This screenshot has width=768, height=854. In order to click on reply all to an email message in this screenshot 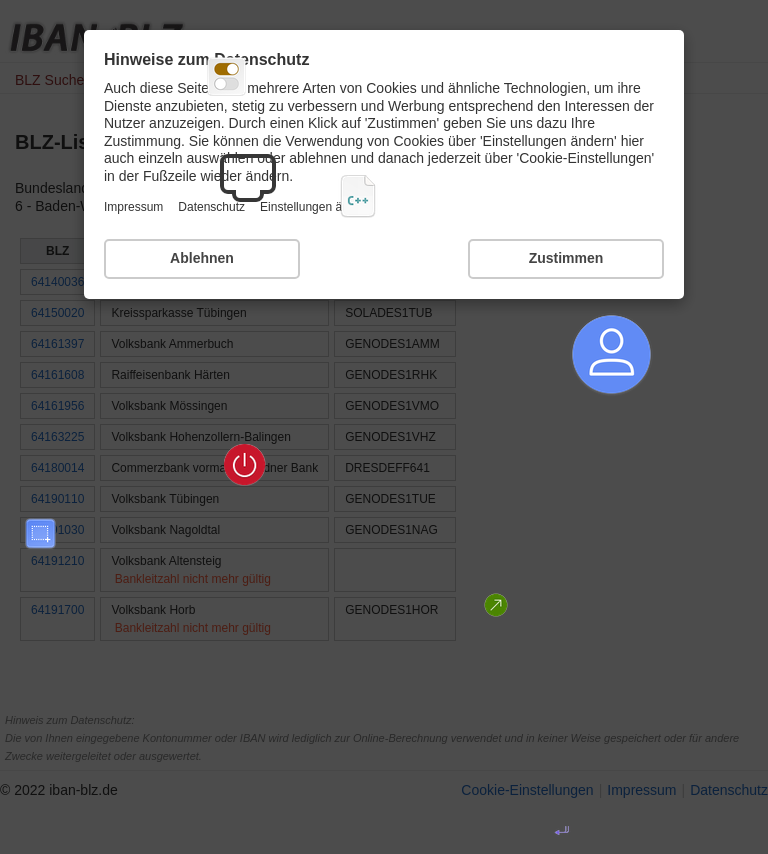, I will do `click(561, 830)`.